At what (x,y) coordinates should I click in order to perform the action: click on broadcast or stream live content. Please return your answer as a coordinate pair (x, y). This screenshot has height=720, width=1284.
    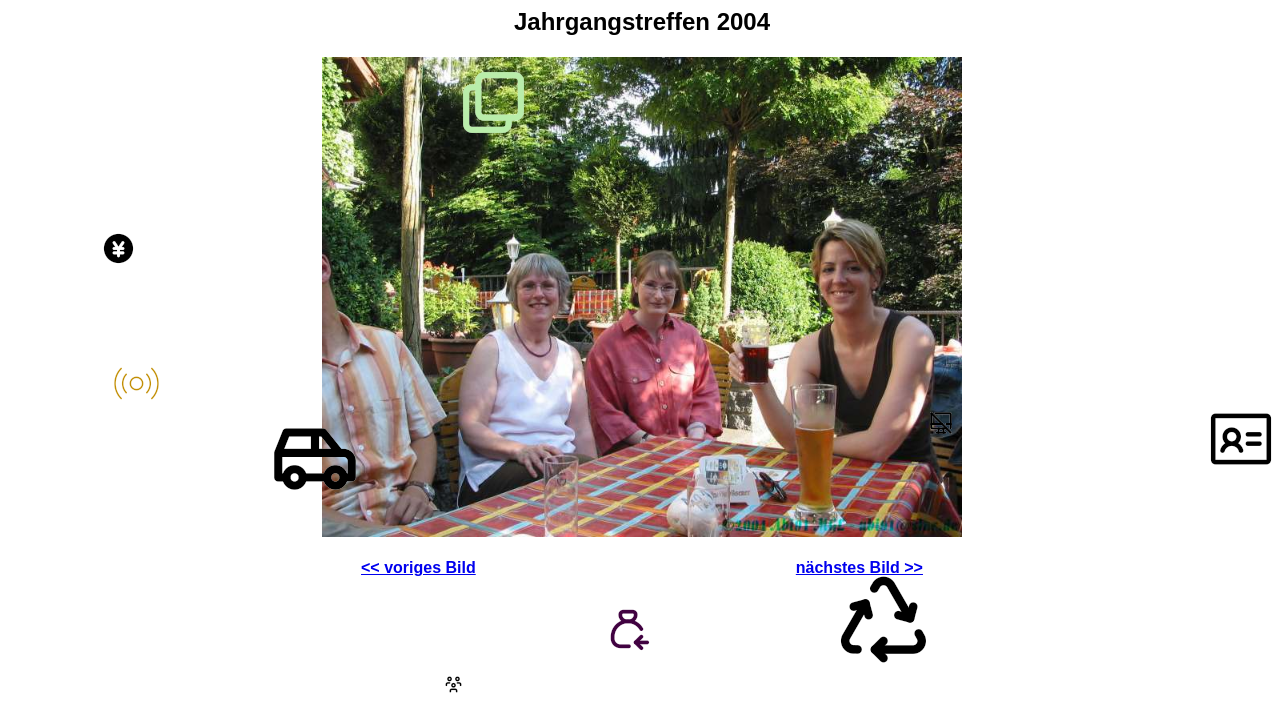
    Looking at the image, I should click on (136, 383).